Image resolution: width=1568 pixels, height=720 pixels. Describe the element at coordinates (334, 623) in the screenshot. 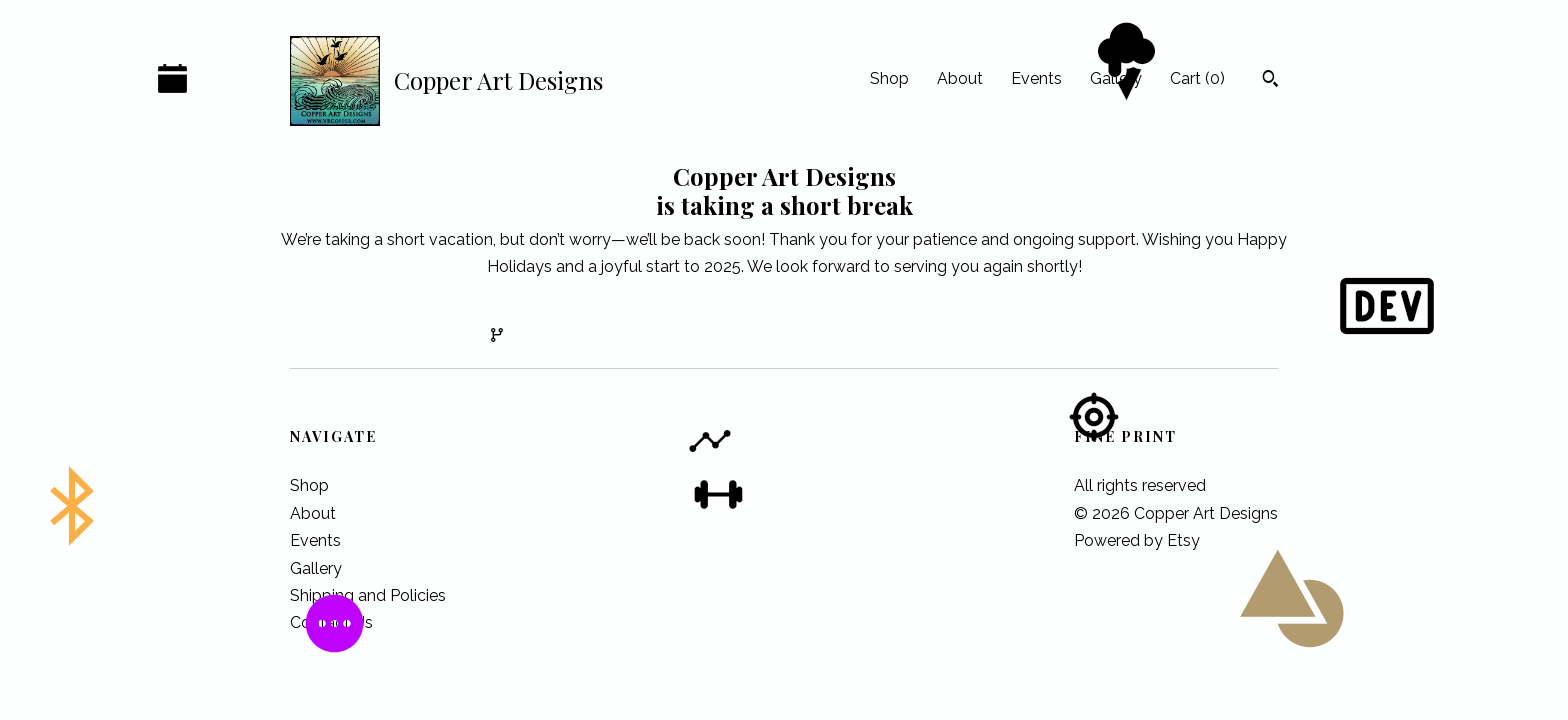

I see `access more options or actions` at that location.